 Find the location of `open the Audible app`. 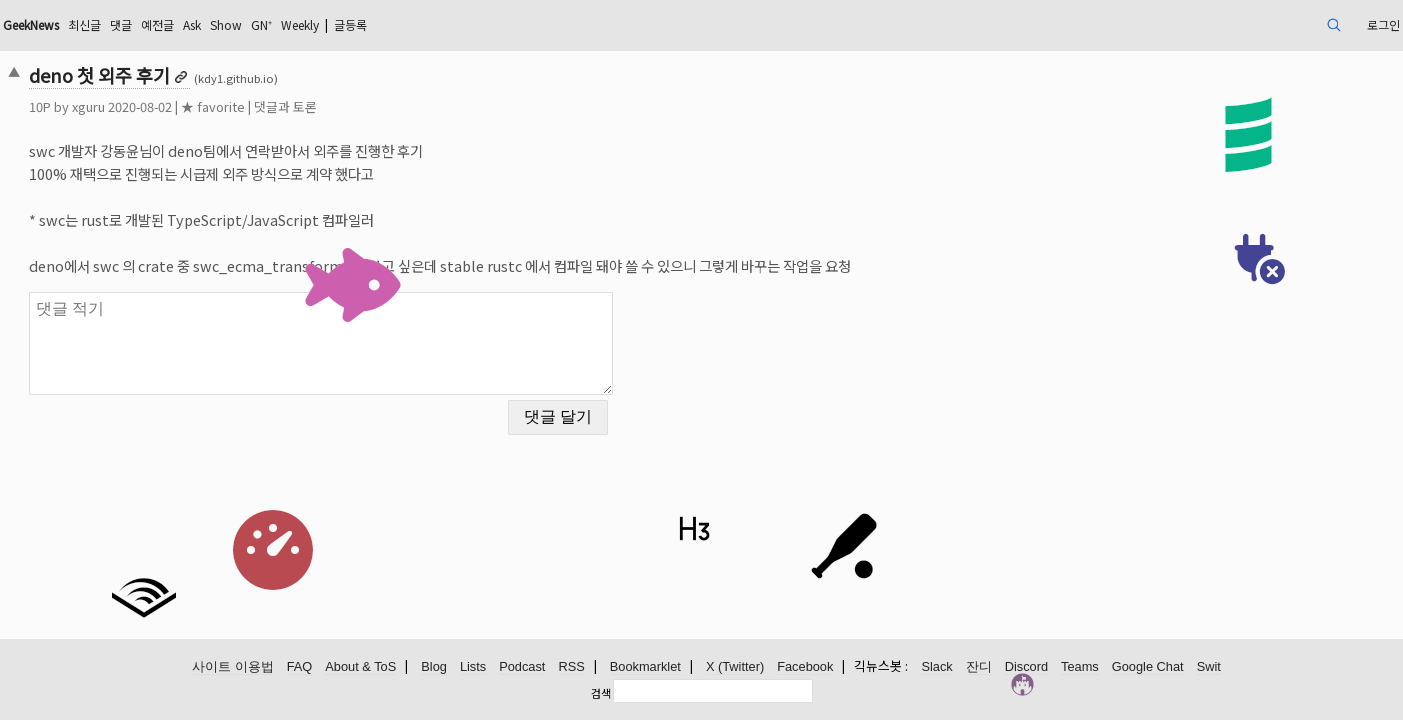

open the Audible app is located at coordinates (144, 598).